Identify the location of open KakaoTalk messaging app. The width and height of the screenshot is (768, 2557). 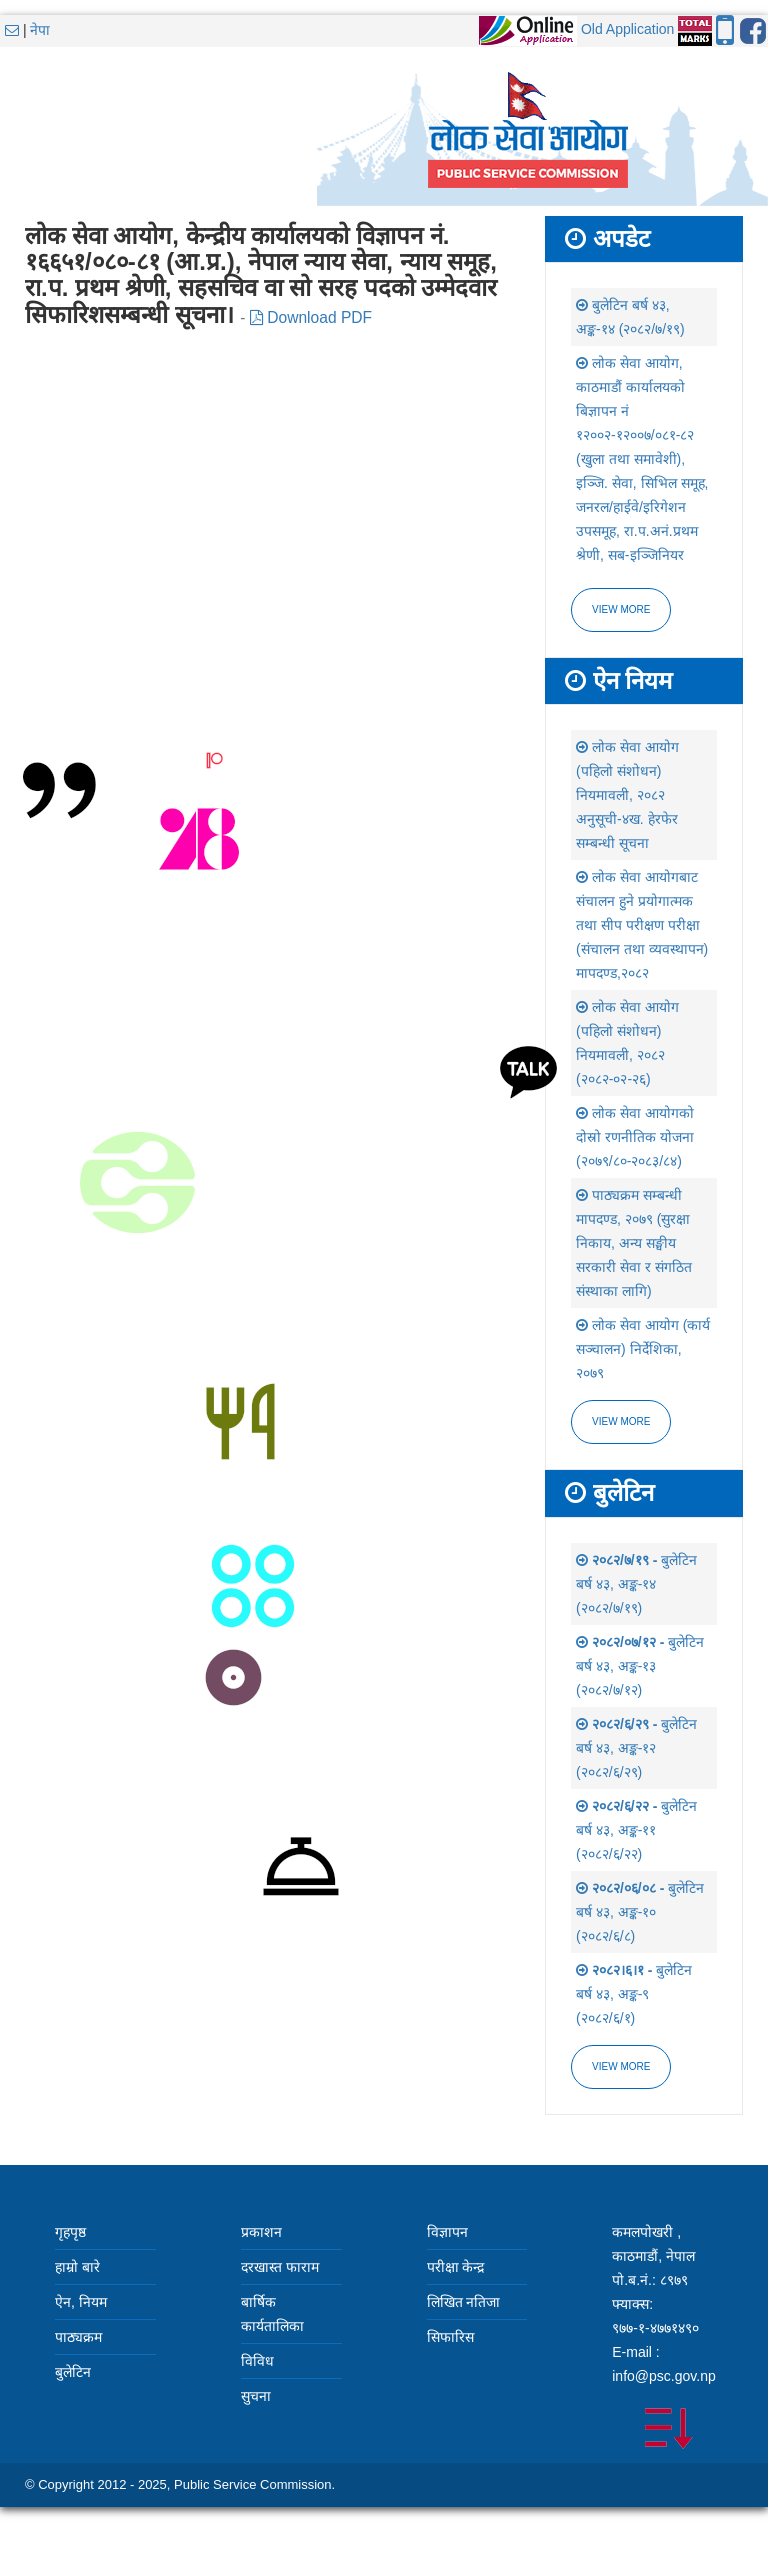
(528, 1070).